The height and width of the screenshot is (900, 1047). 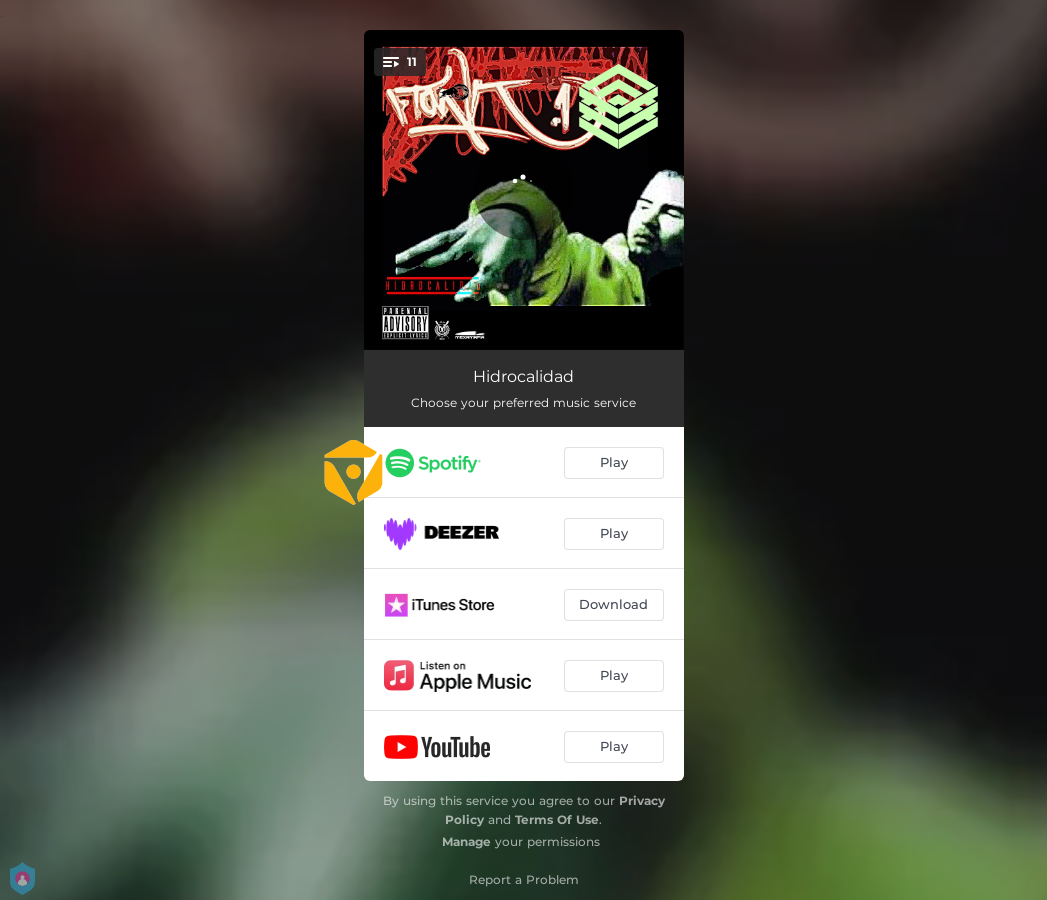 I want to click on nucleo icon library logo, so click(x=353, y=472).